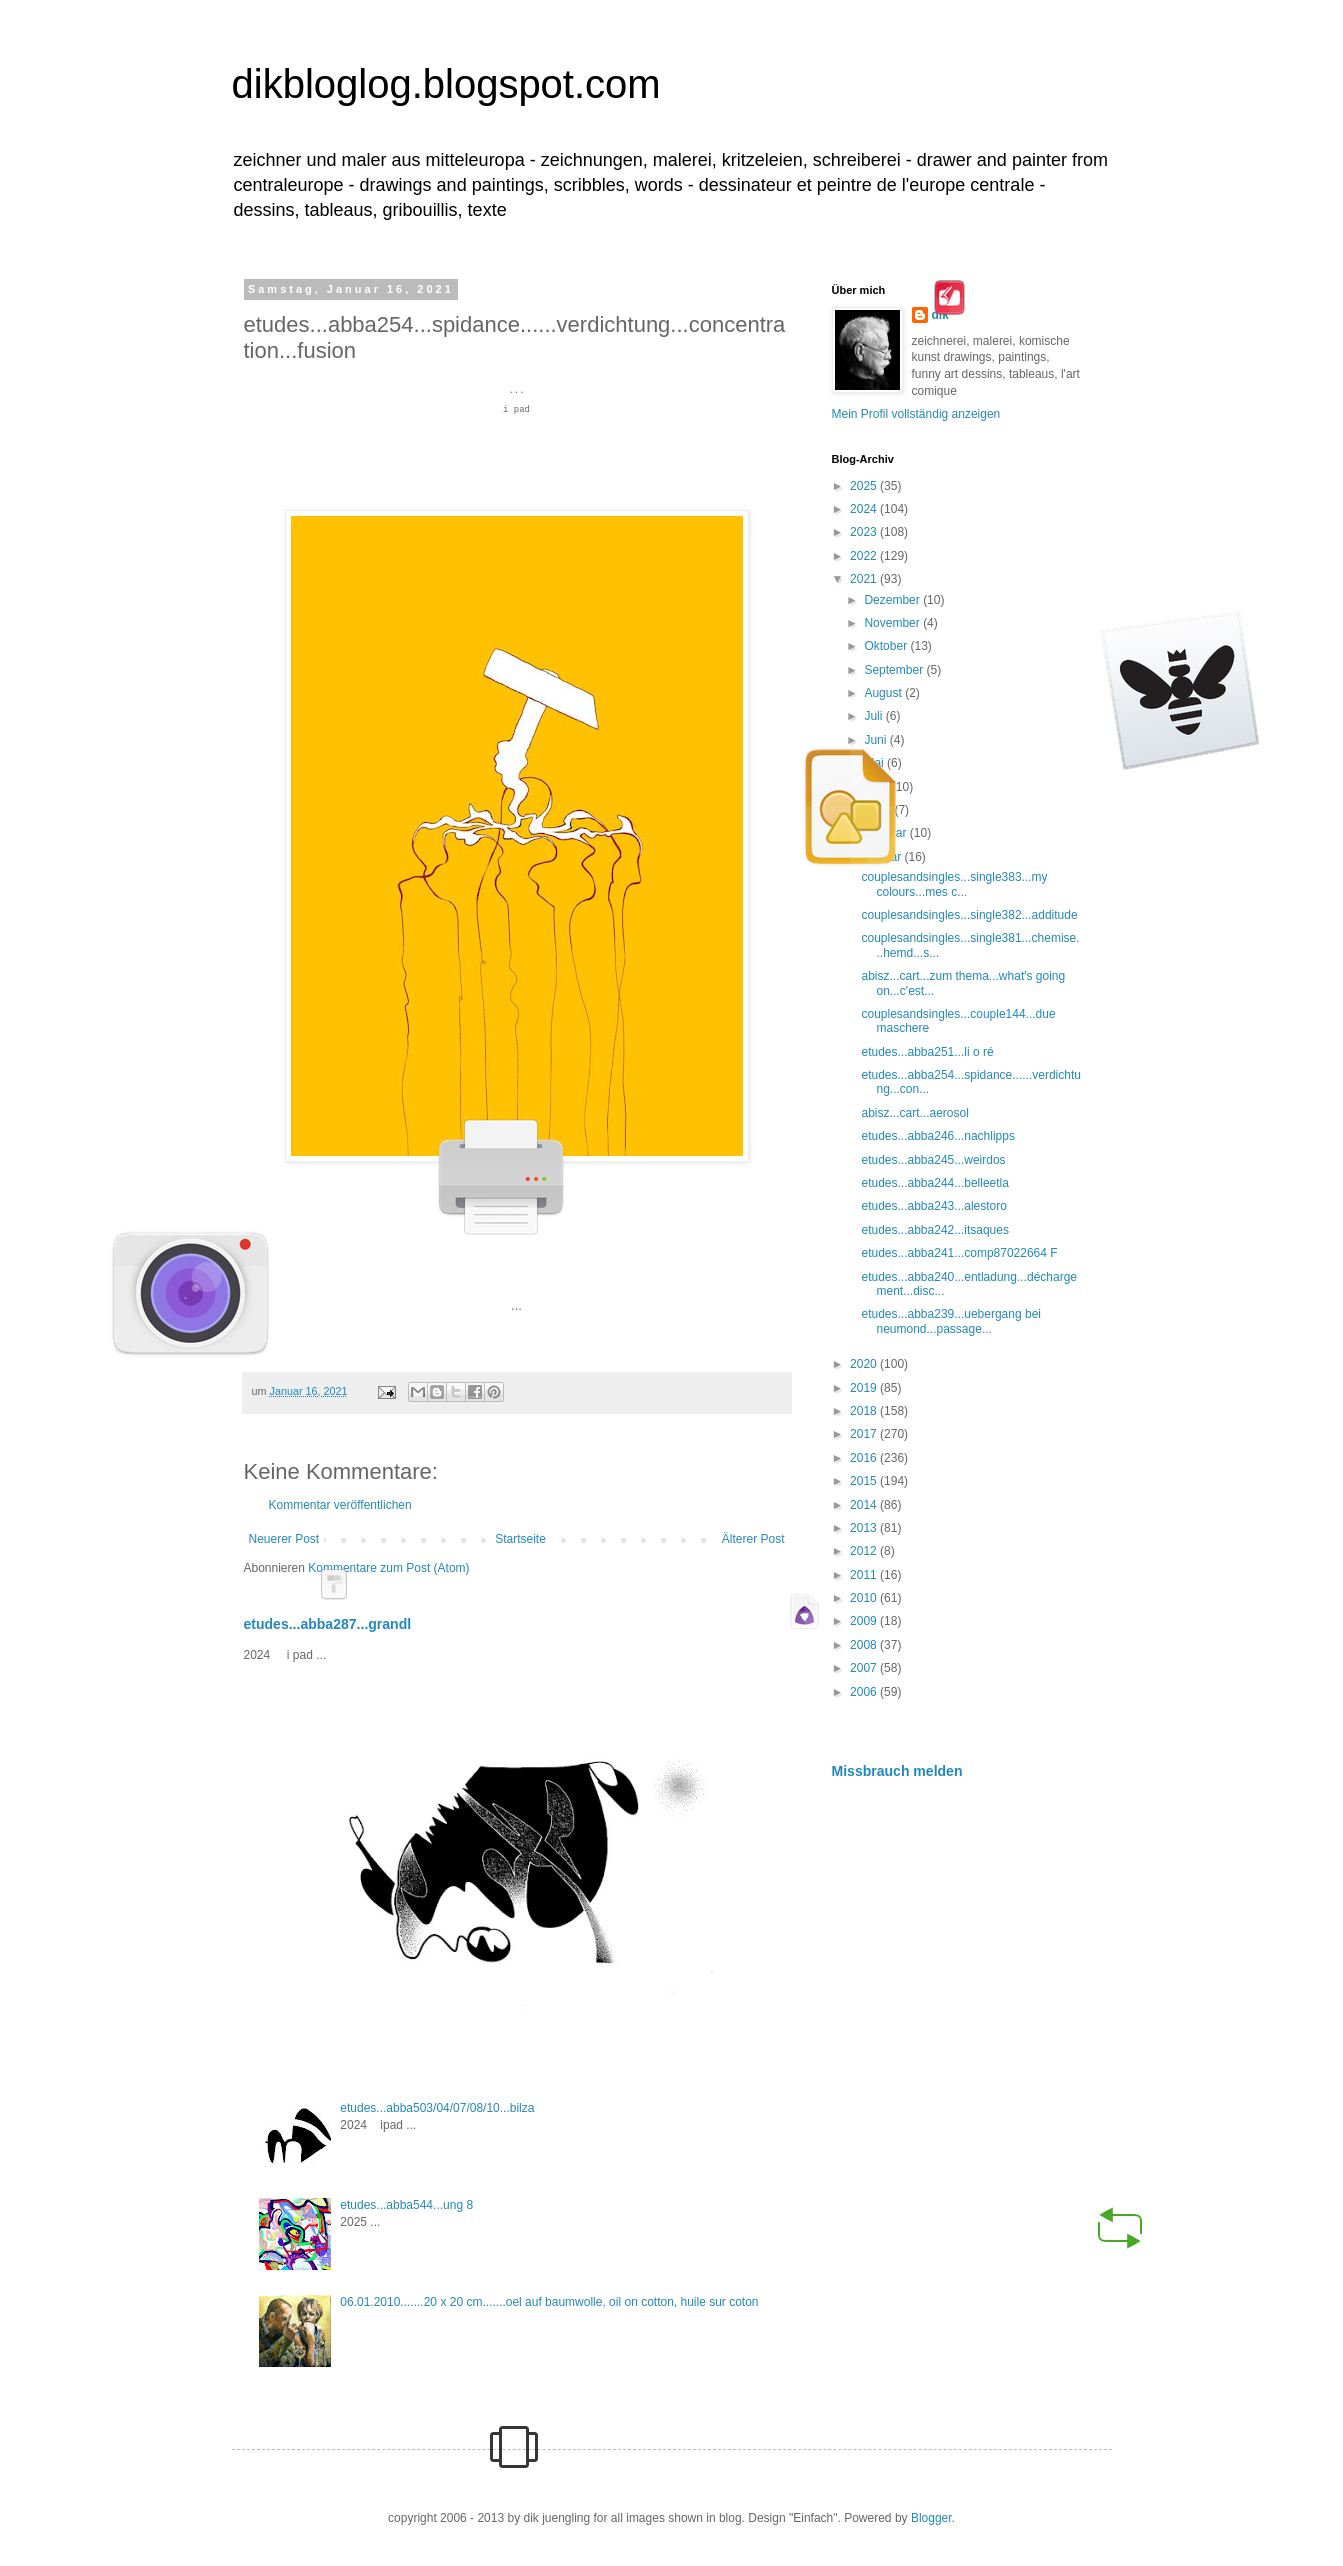 The width and height of the screenshot is (1343, 2566). Describe the element at coordinates (804, 1611) in the screenshot. I see `meson build system configuration file` at that location.